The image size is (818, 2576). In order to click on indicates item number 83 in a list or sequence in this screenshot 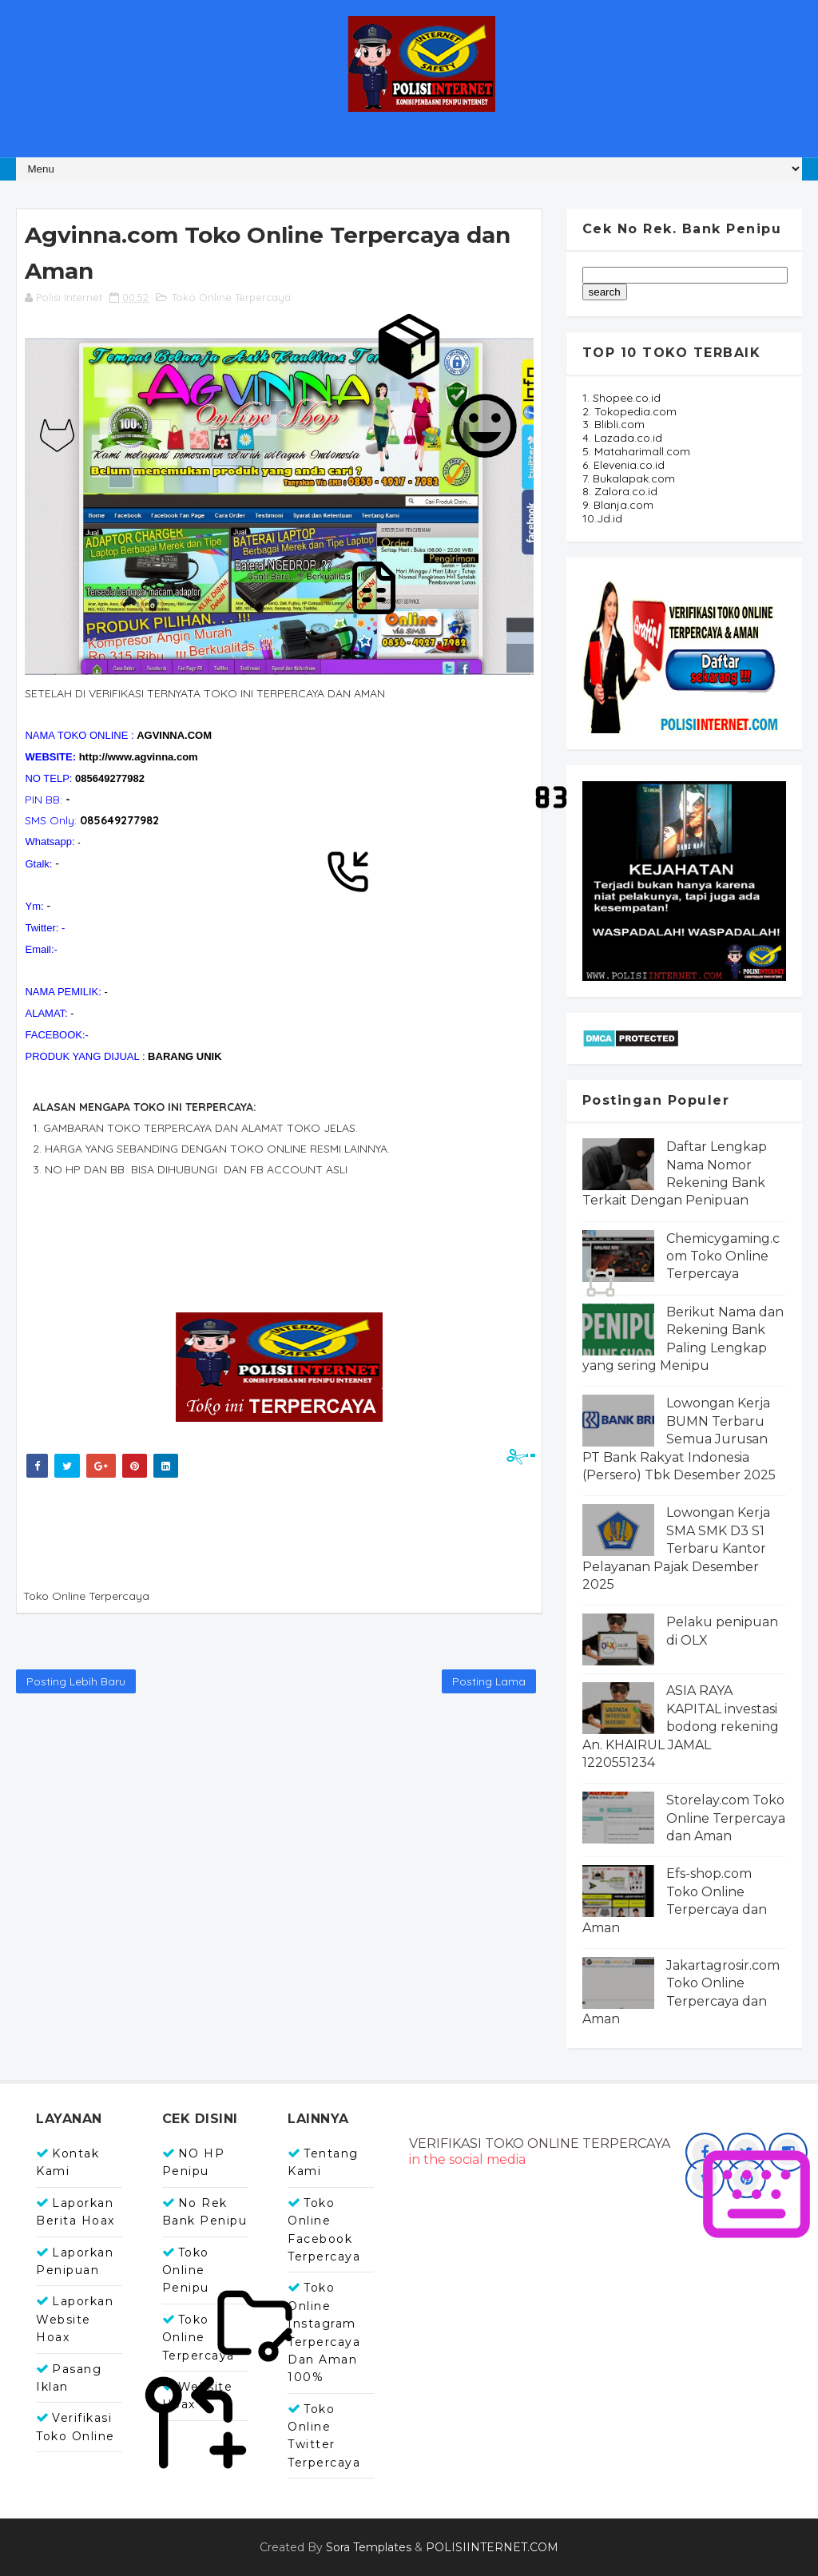, I will do `click(551, 797)`.